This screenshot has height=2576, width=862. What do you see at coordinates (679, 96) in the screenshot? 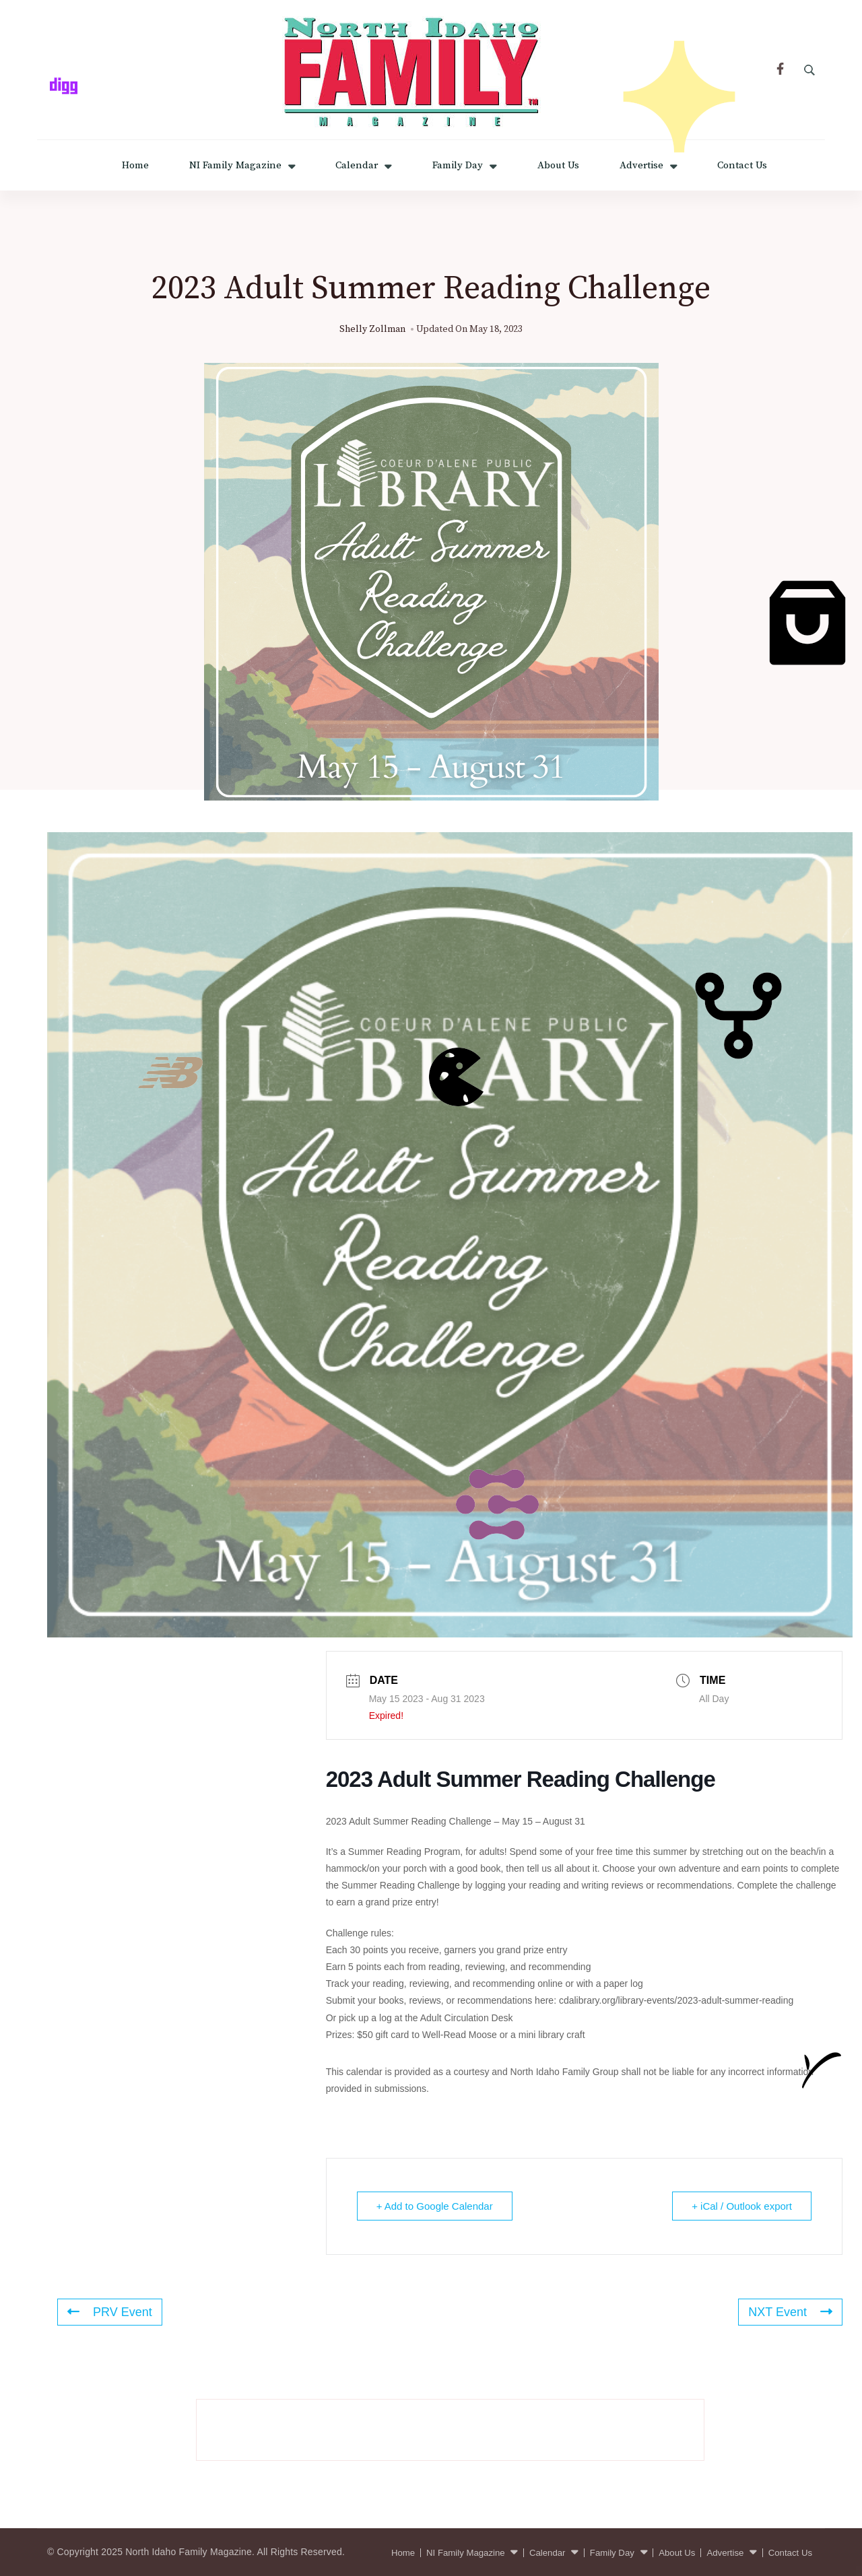
I see `indicates clear, sunny weather conditions` at bounding box center [679, 96].